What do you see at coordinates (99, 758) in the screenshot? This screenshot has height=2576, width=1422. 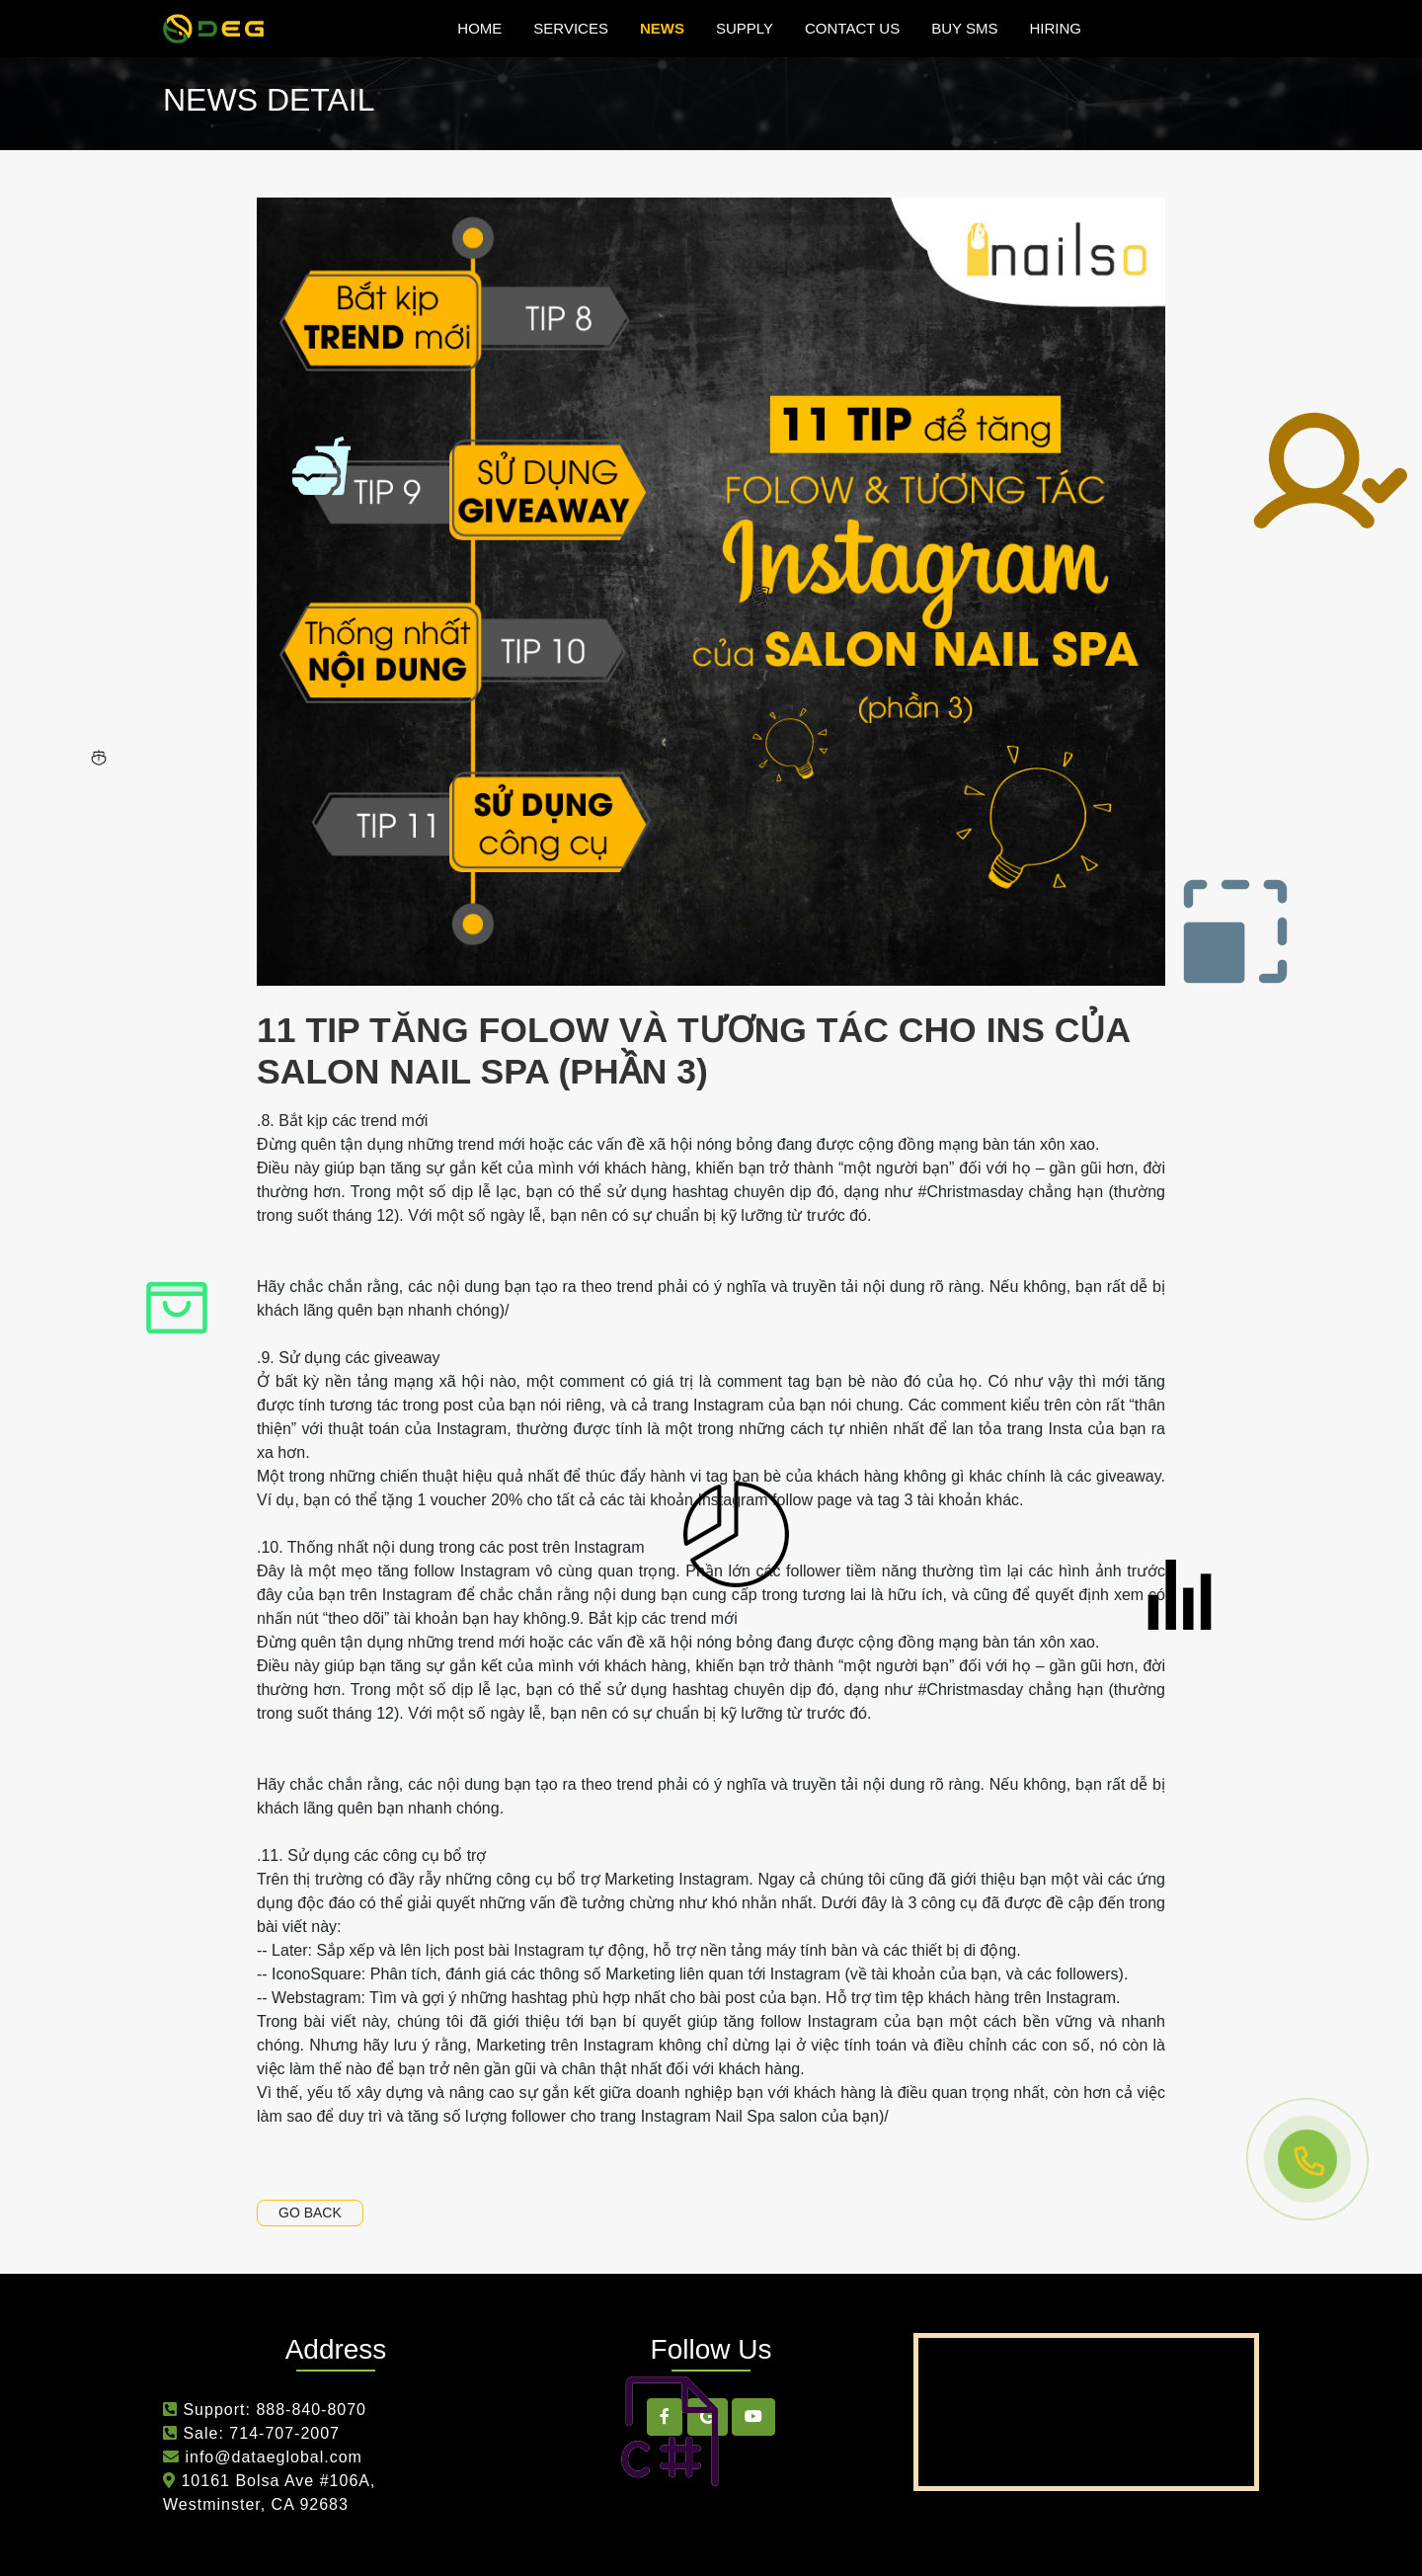 I see `access boat or marine transportation options` at bounding box center [99, 758].